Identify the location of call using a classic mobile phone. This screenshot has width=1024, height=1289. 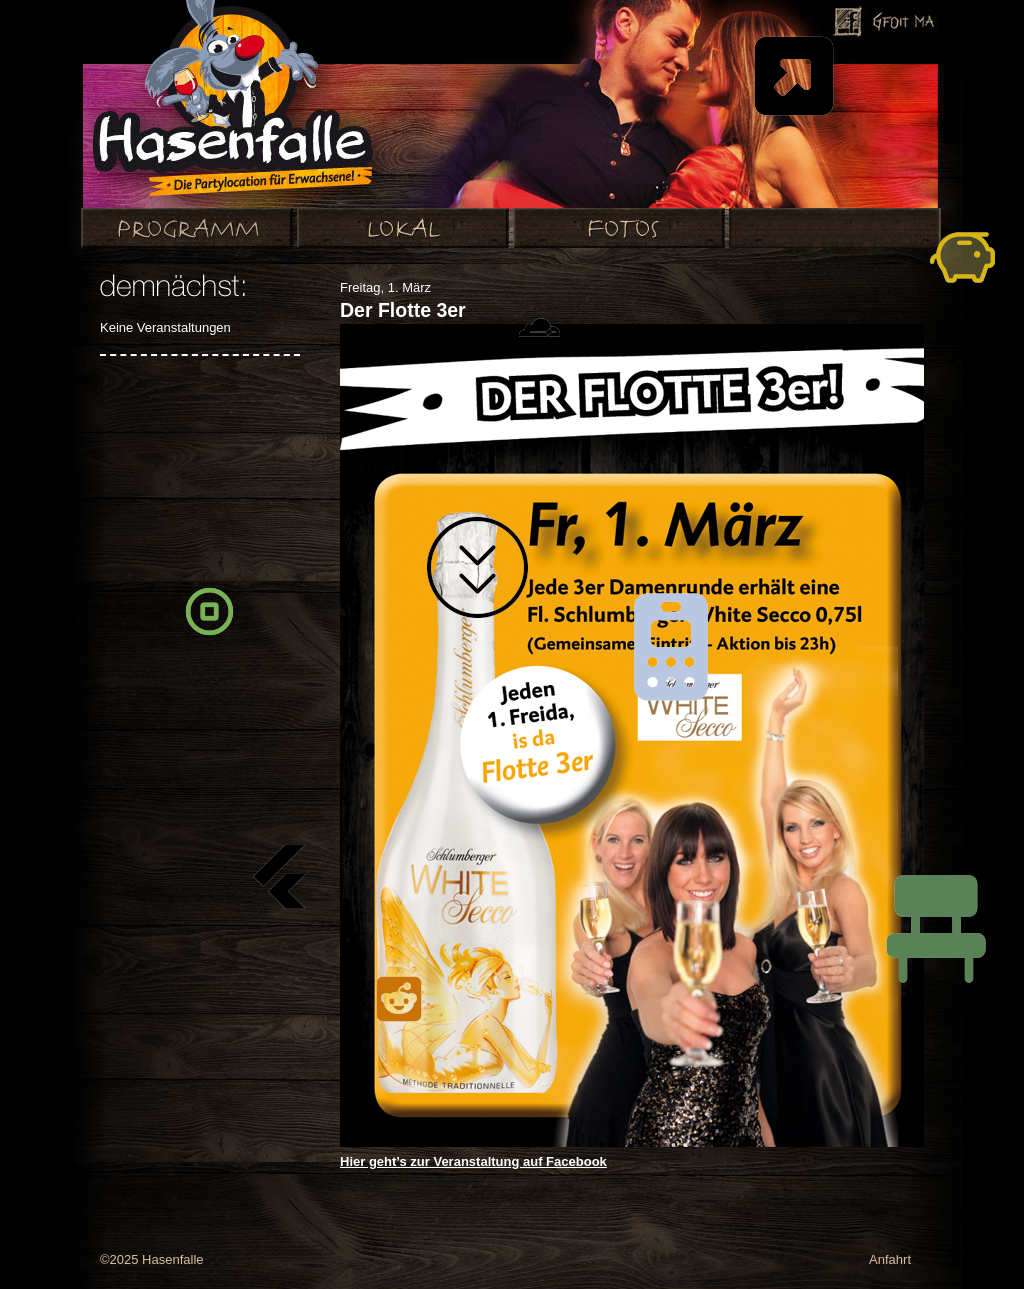
(671, 647).